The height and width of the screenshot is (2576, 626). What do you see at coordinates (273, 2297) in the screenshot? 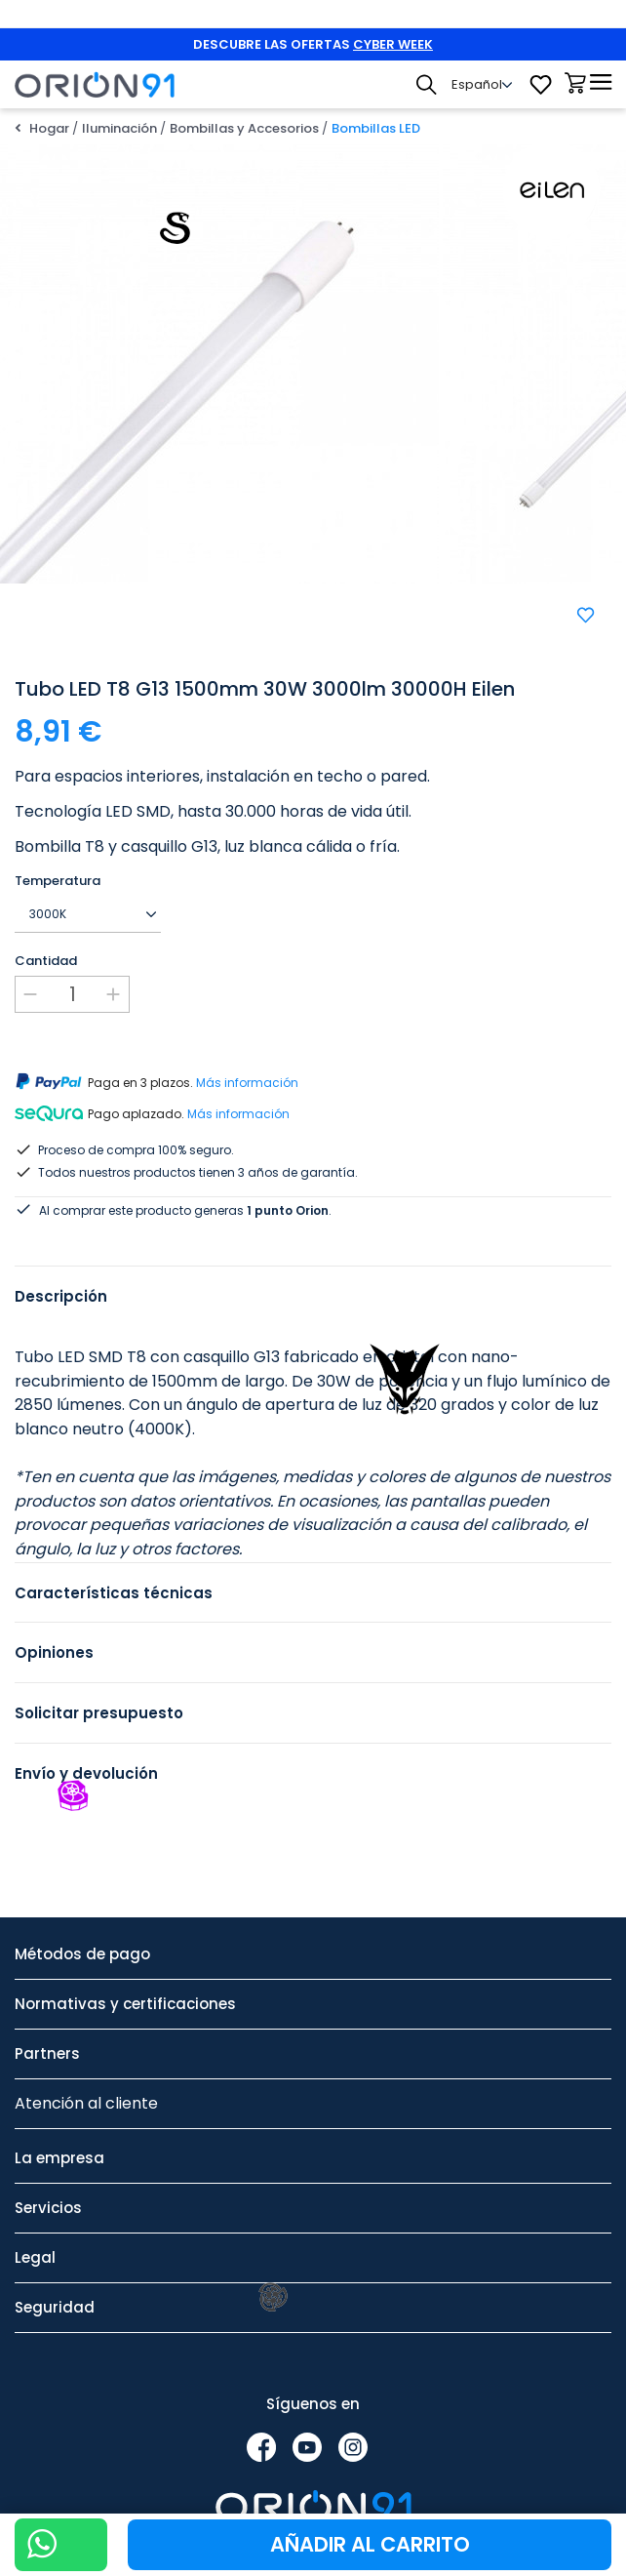
I see `indicates maximum security or multi-factor authentication enabled` at bounding box center [273, 2297].